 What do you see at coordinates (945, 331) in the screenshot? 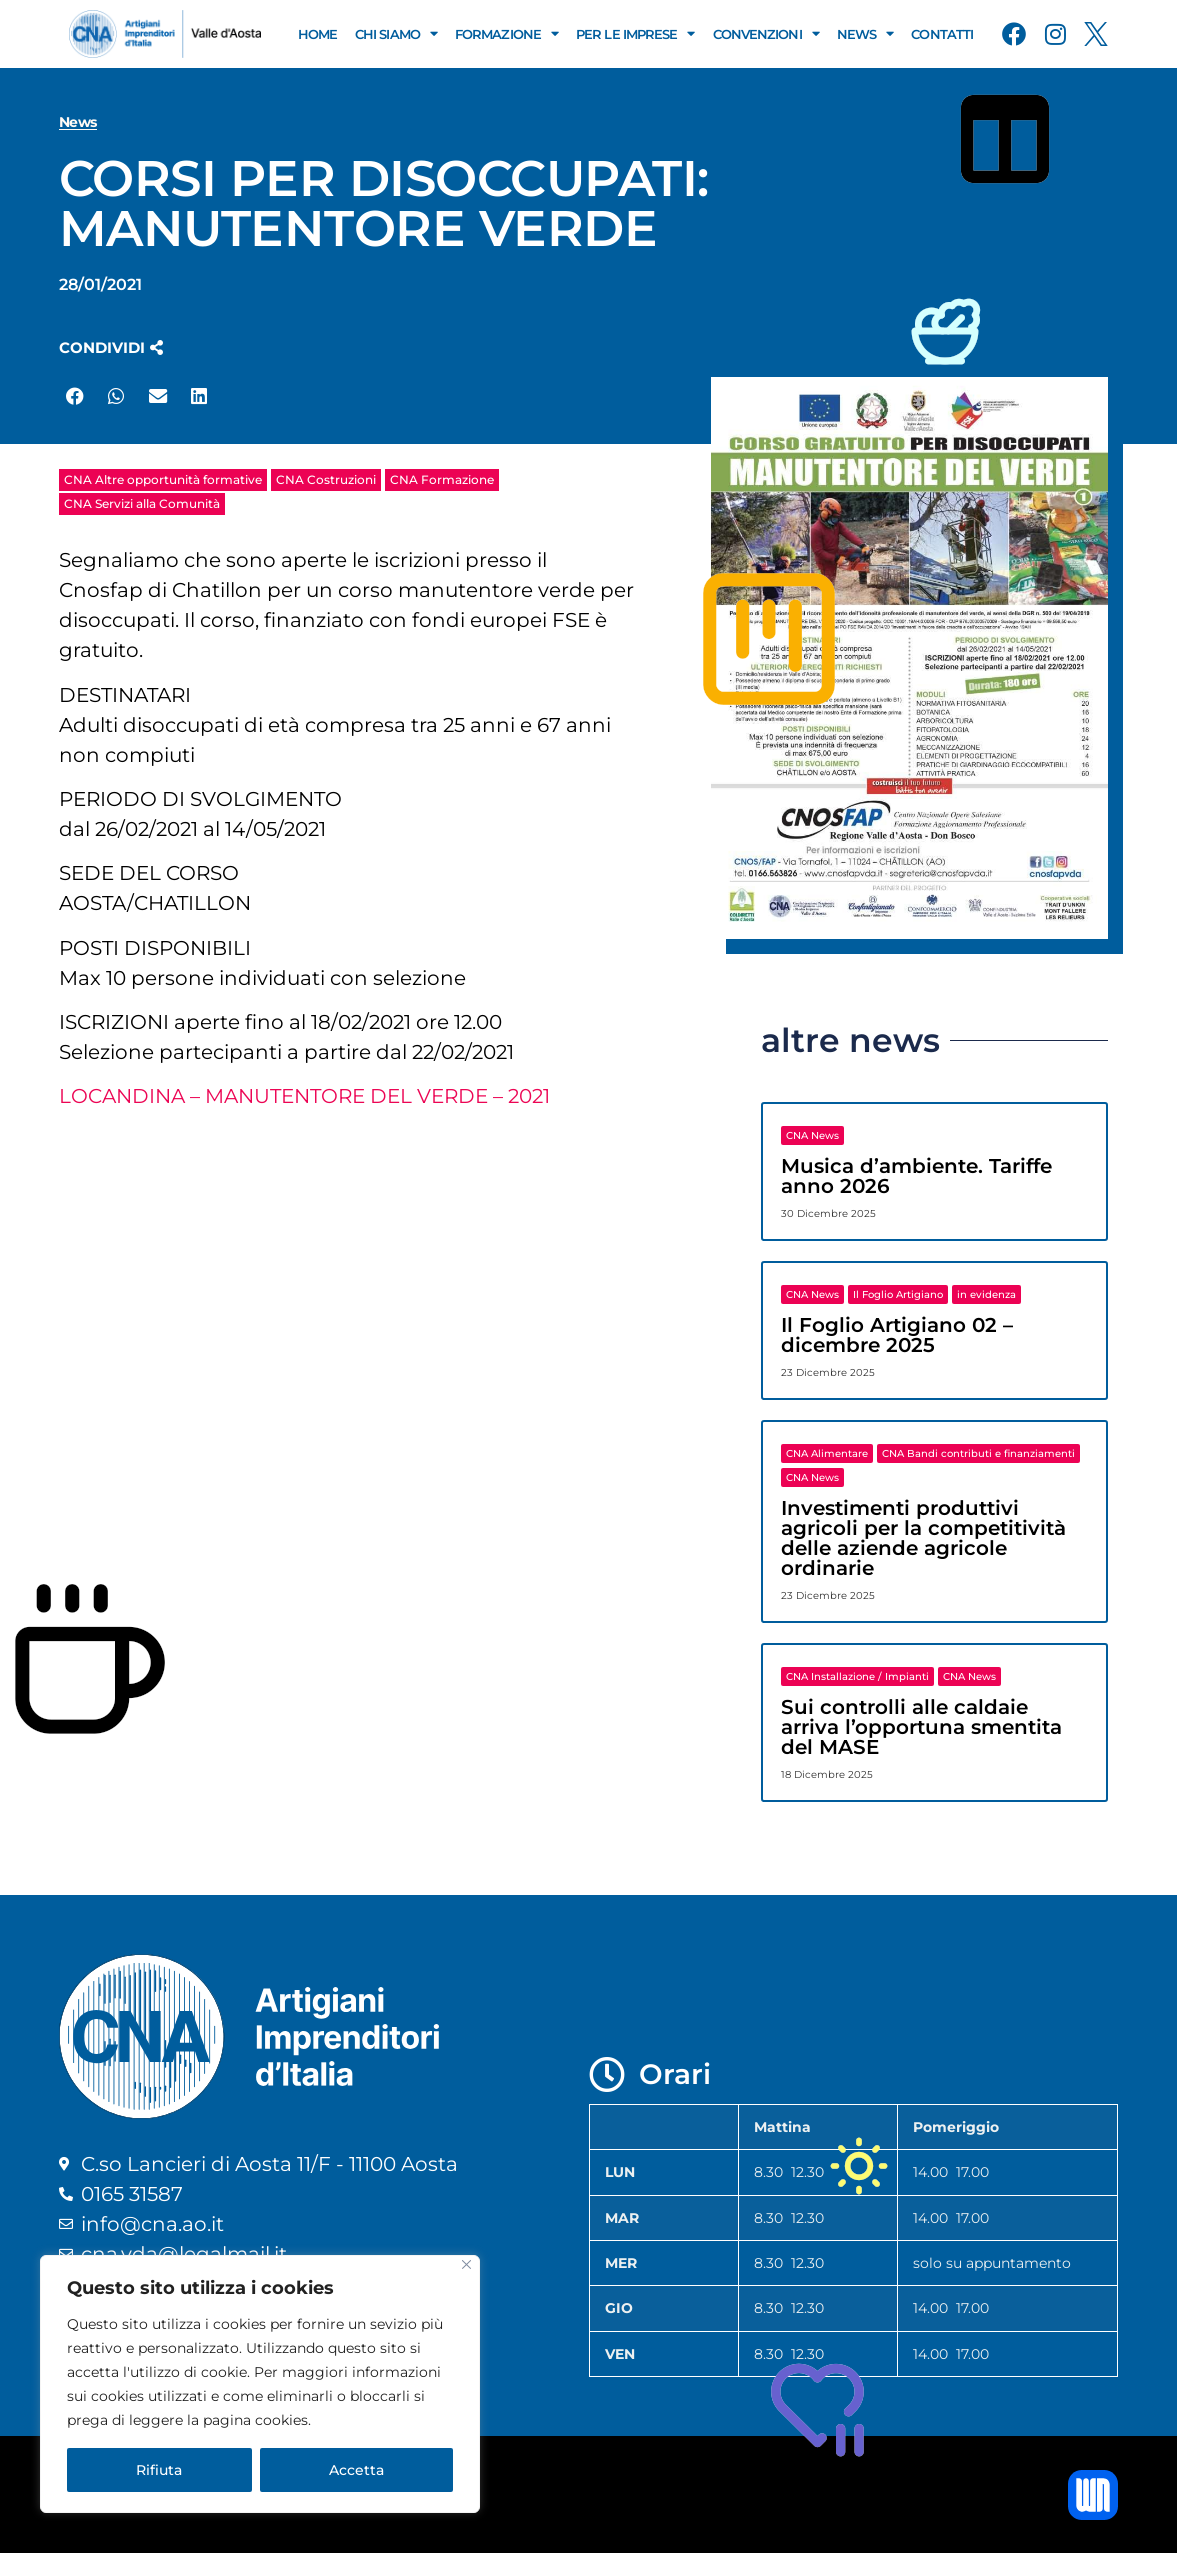
I see `browse healthy food options` at bounding box center [945, 331].